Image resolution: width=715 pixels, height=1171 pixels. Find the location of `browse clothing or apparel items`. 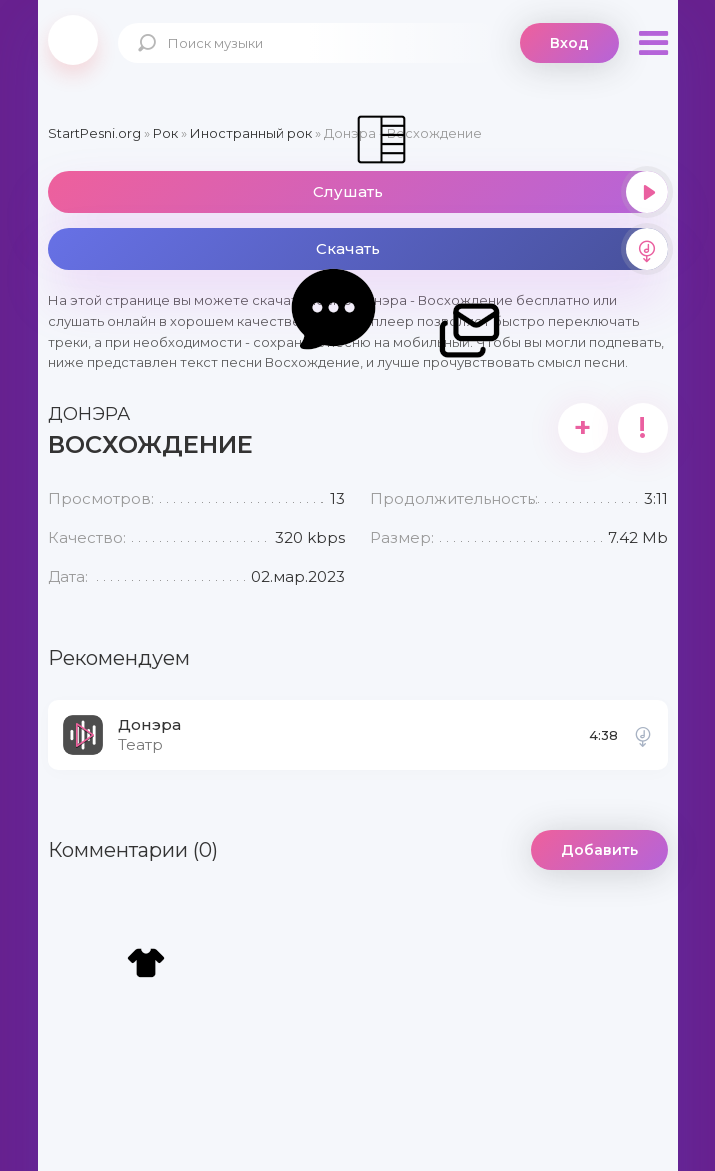

browse clothing or apparel items is located at coordinates (146, 962).